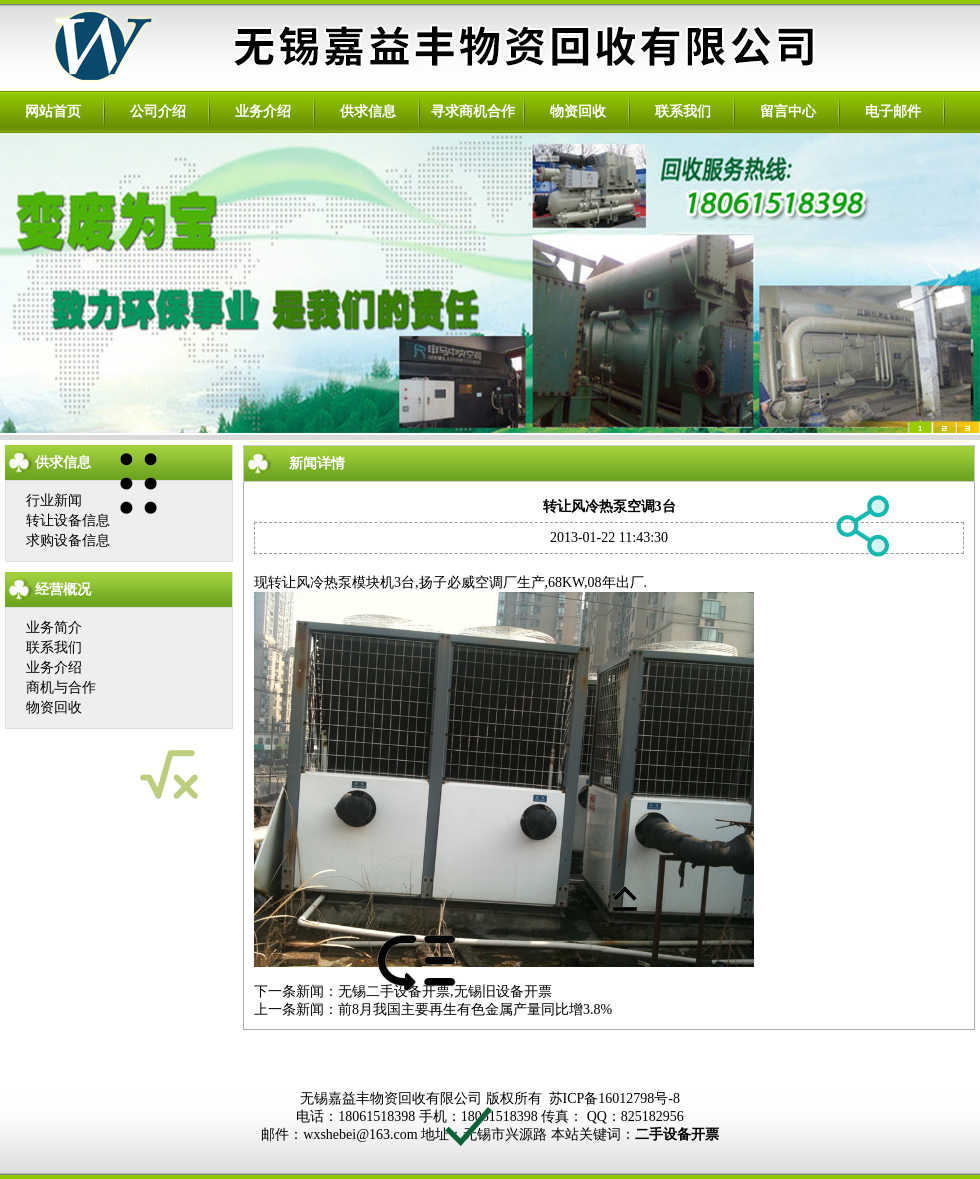 The width and height of the screenshot is (980, 1179). I want to click on access calculator or math functions, so click(170, 774).